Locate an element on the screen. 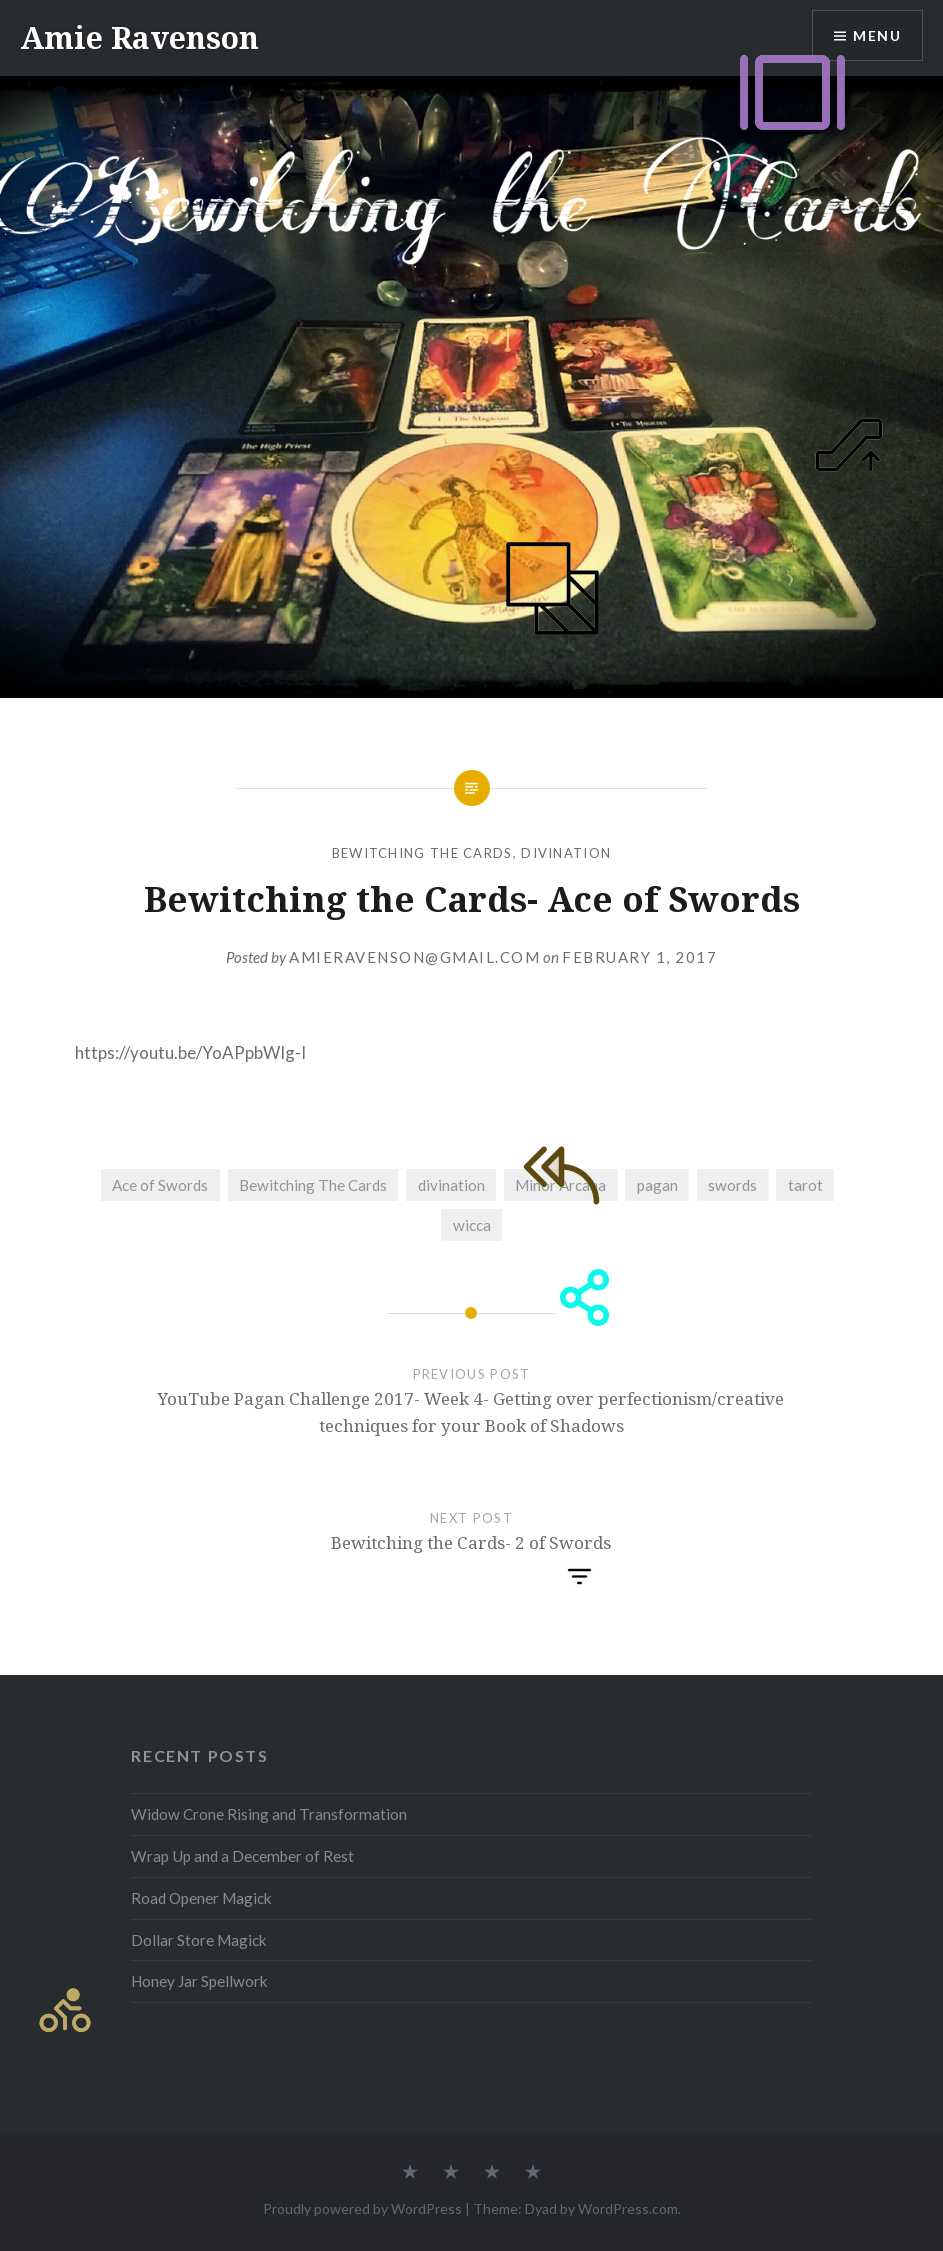  share content to social networks is located at coordinates (586, 1297).